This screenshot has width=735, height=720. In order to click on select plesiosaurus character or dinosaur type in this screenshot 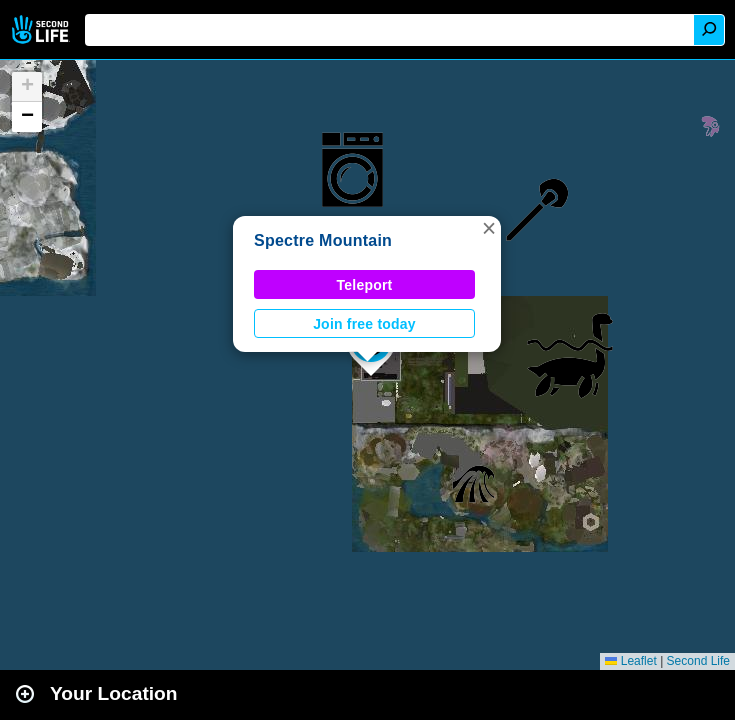, I will do `click(570, 355)`.